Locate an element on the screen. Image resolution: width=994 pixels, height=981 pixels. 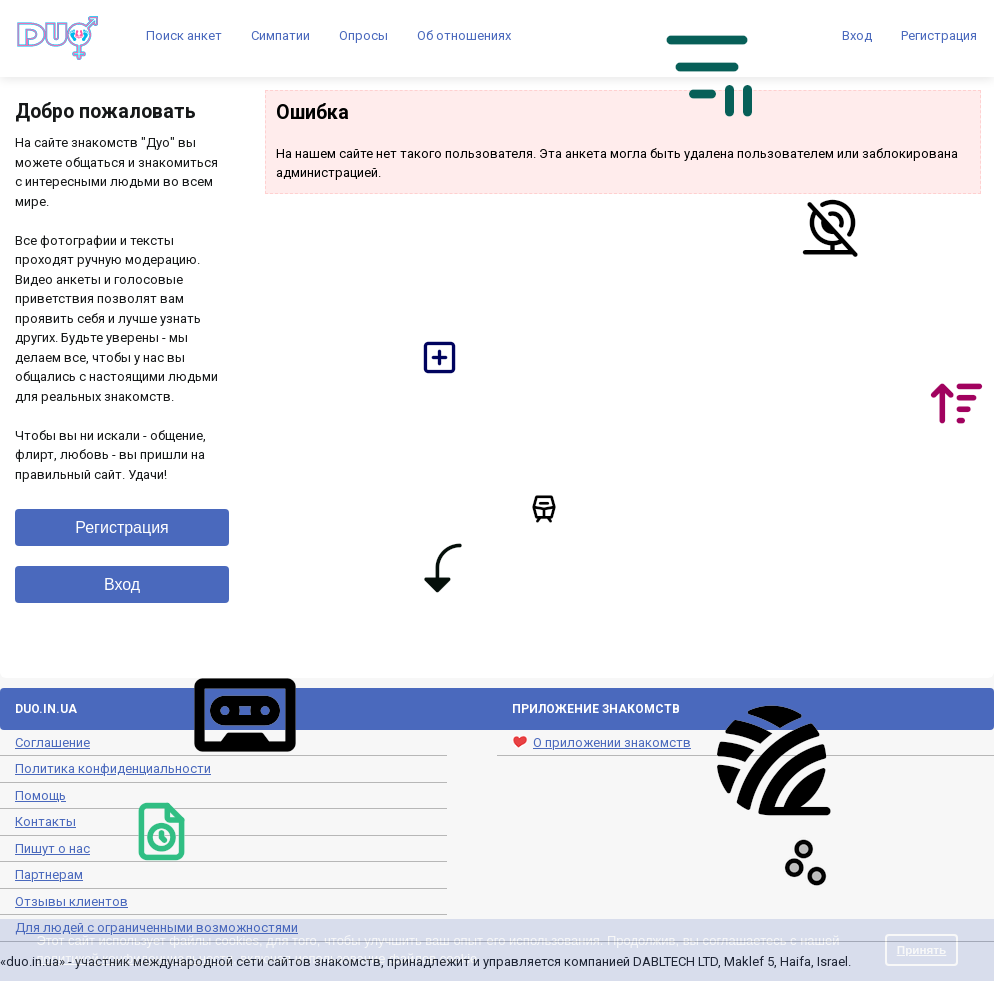
add a new item is located at coordinates (439, 357).